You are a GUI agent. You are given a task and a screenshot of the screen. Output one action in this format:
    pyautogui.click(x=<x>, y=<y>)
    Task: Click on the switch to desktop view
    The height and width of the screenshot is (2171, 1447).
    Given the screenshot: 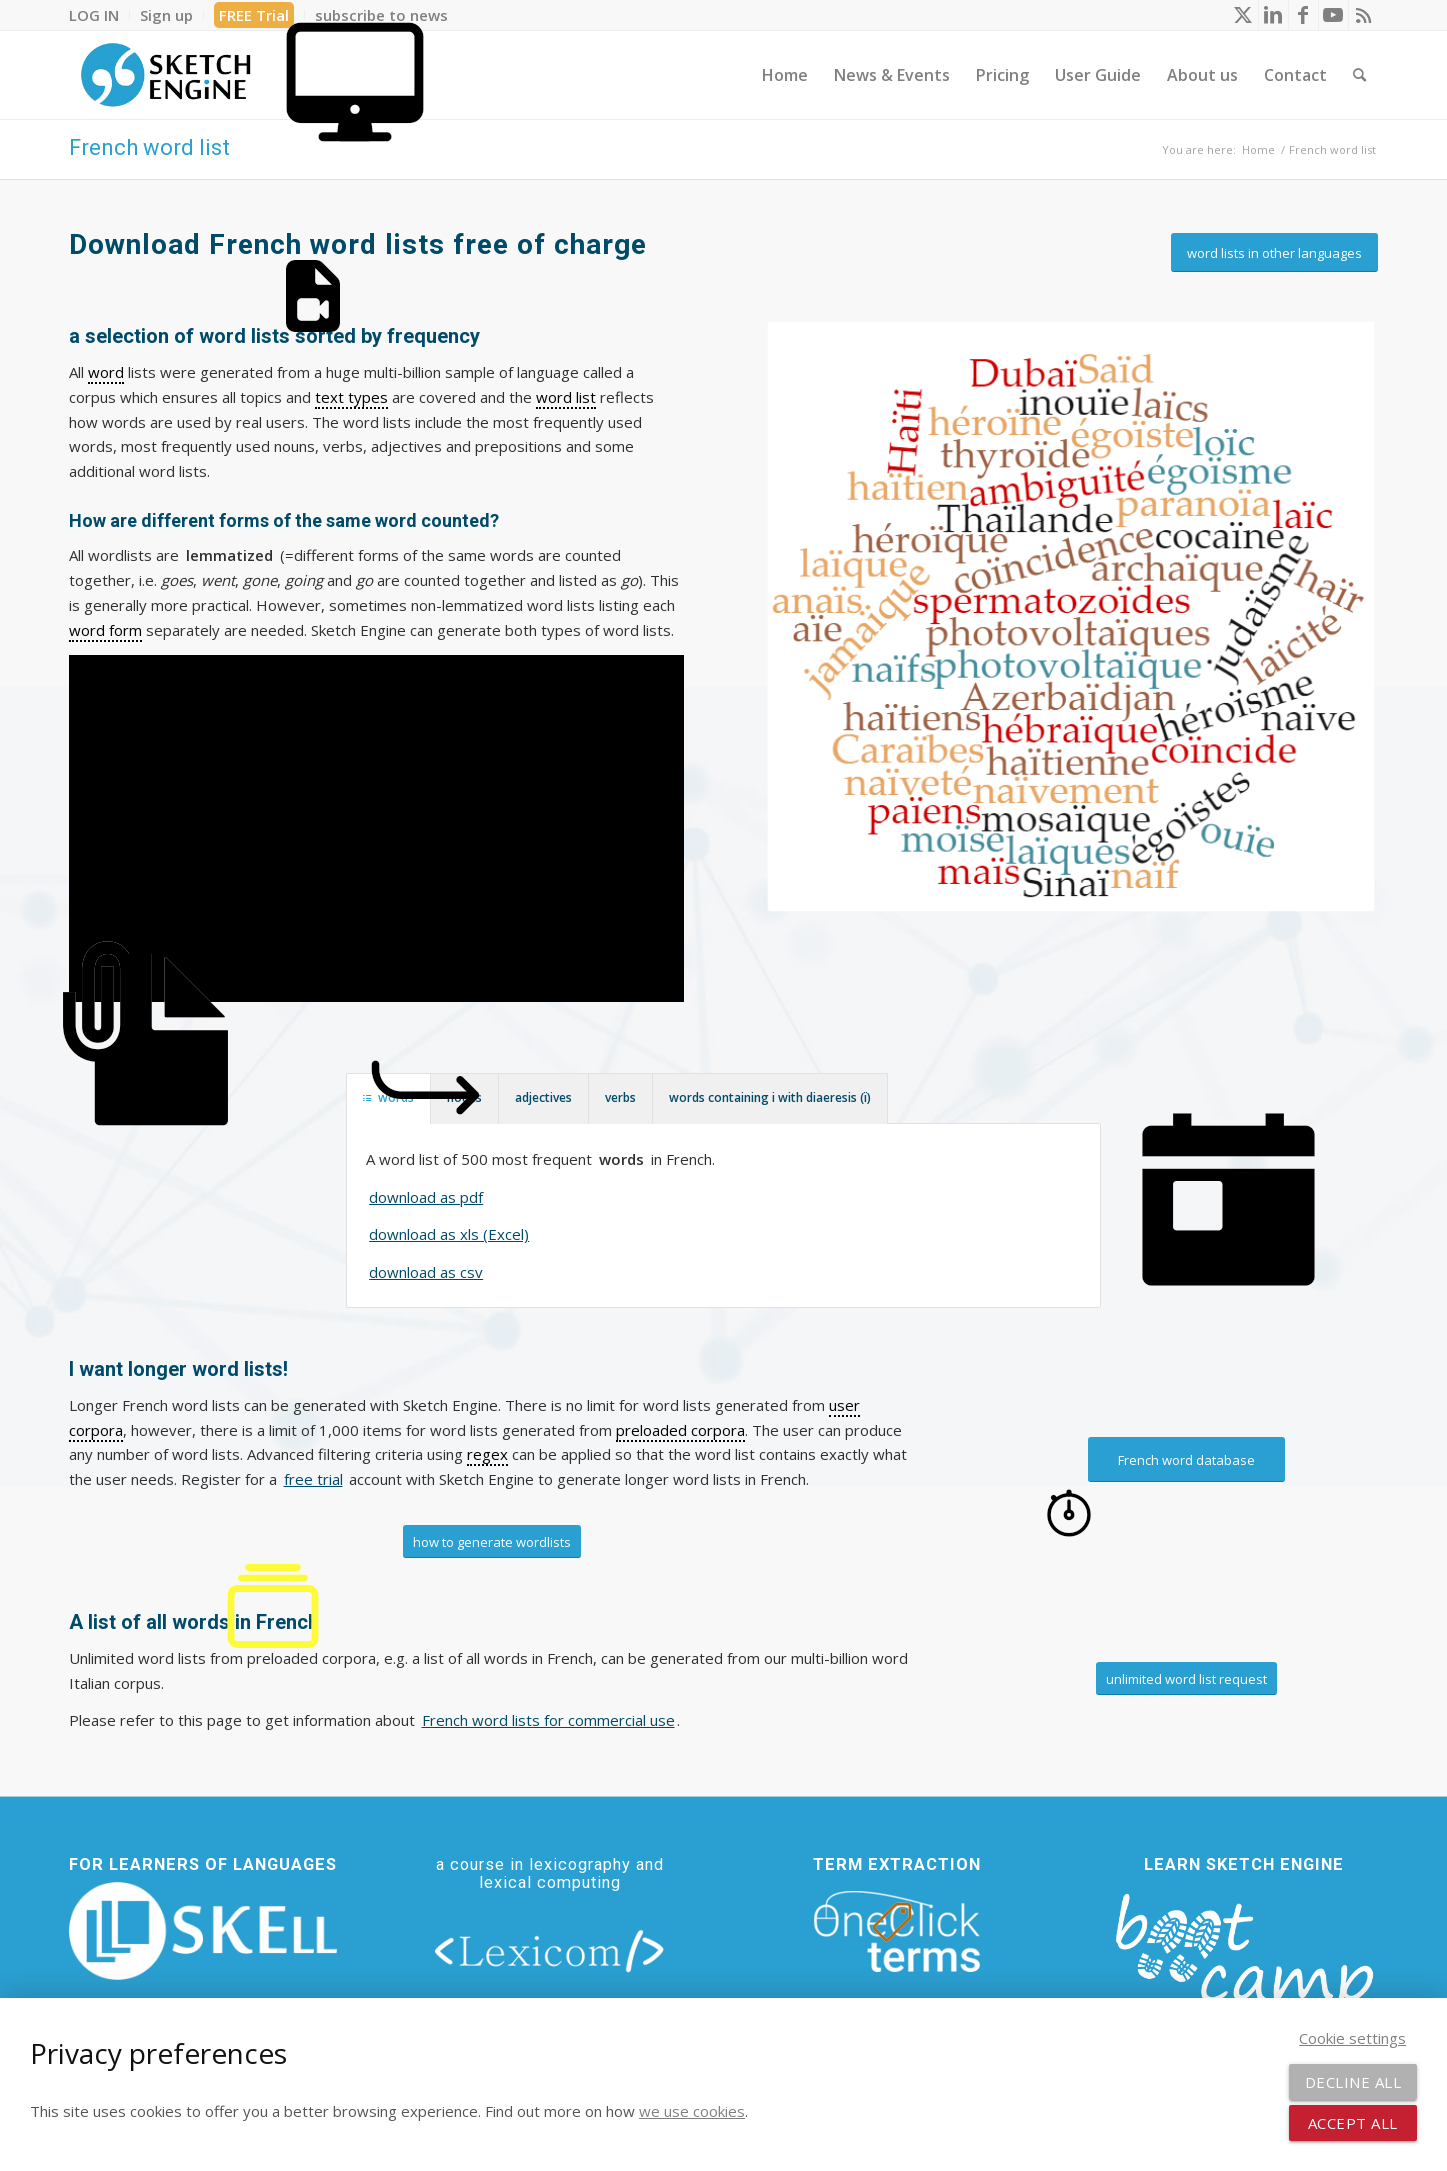 What is the action you would take?
    pyautogui.click(x=355, y=82)
    